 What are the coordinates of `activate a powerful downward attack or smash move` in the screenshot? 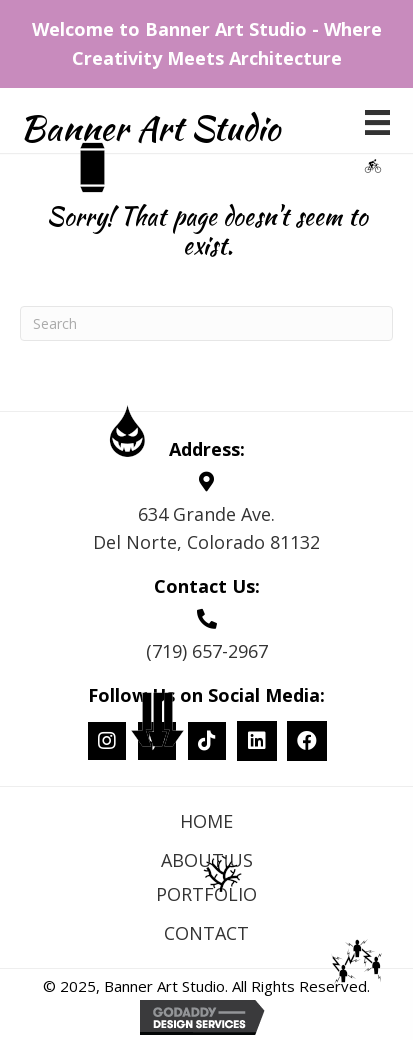 It's located at (157, 719).